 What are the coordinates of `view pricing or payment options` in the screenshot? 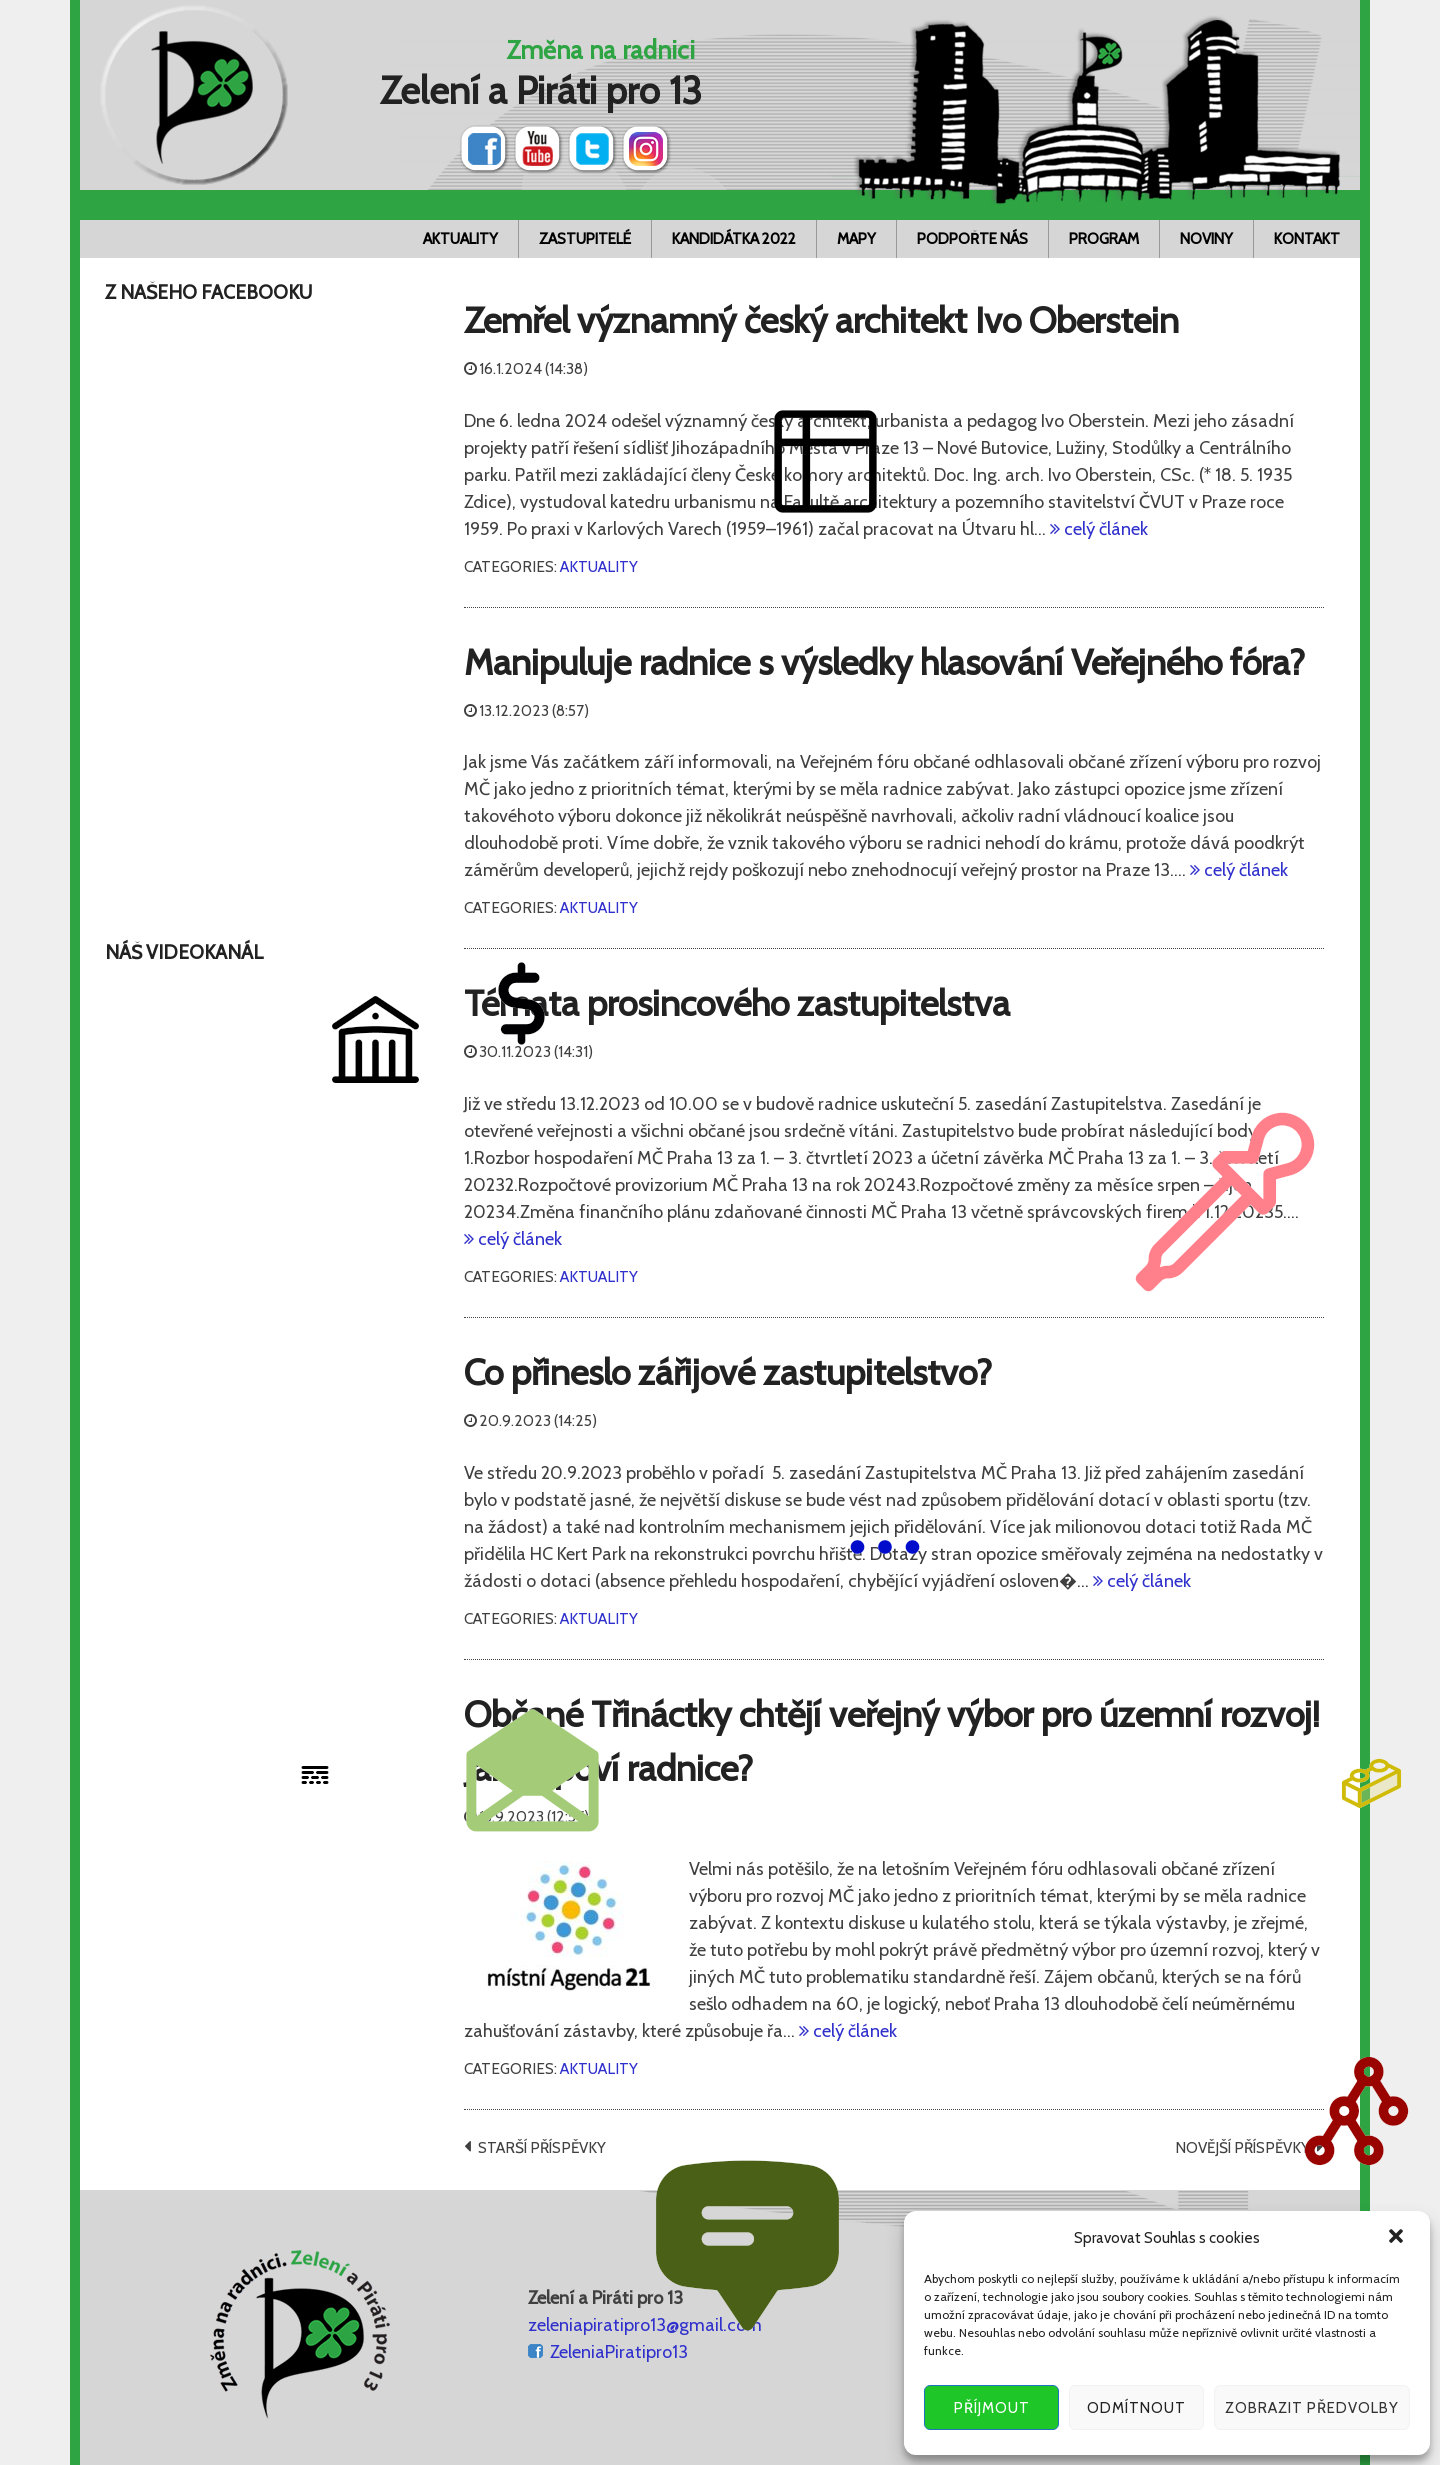 It's located at (521, 1003).